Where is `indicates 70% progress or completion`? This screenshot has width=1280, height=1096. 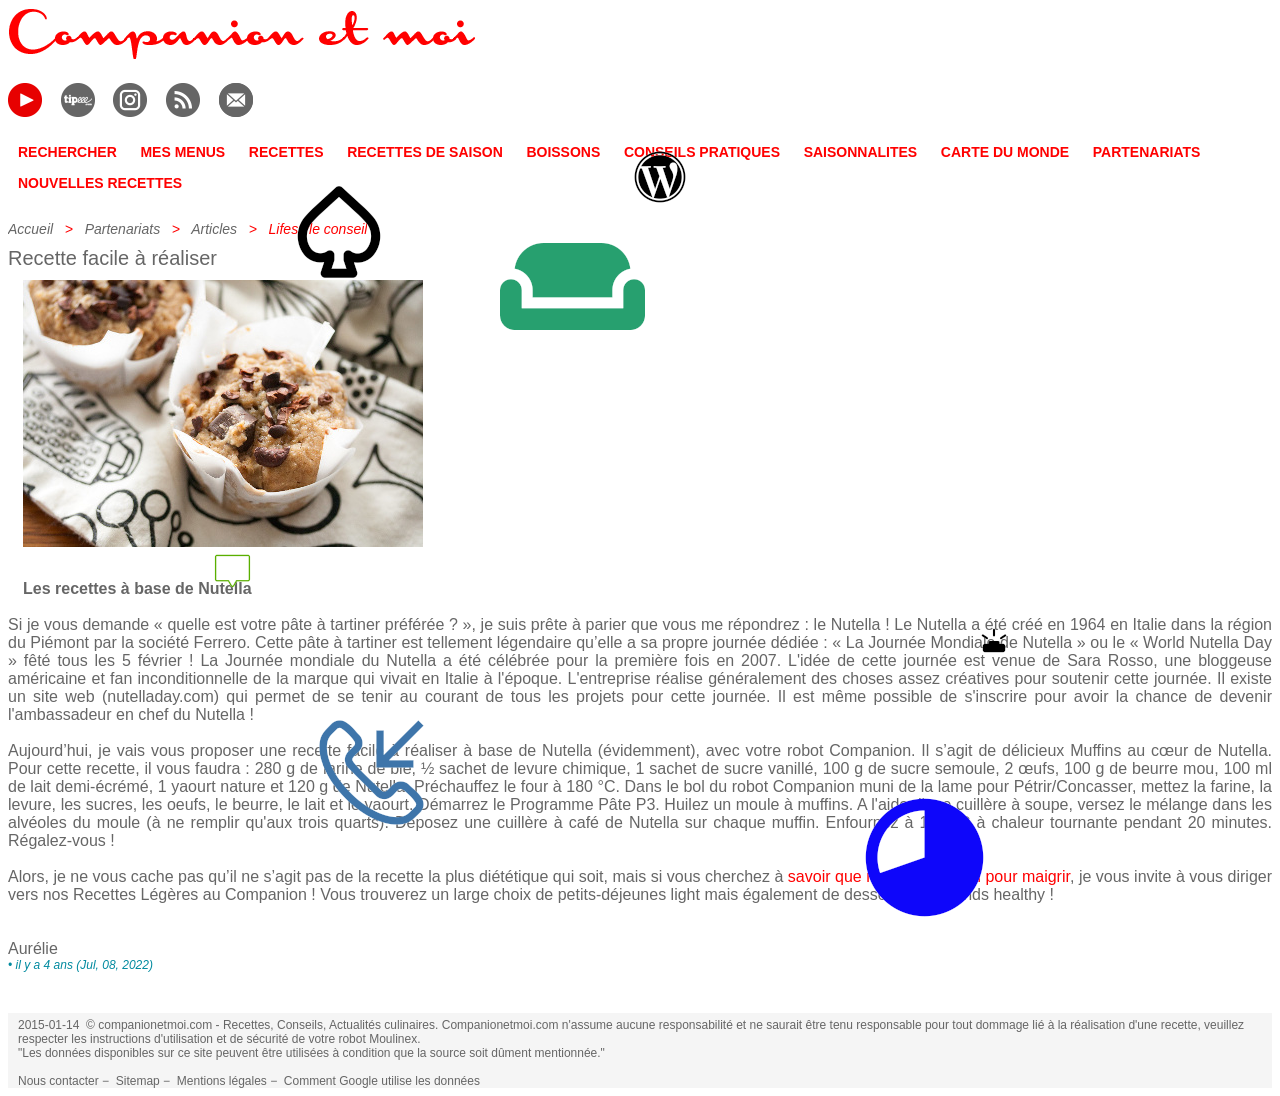
indicates 70% progress or completion is located at coordinates (924, 857).